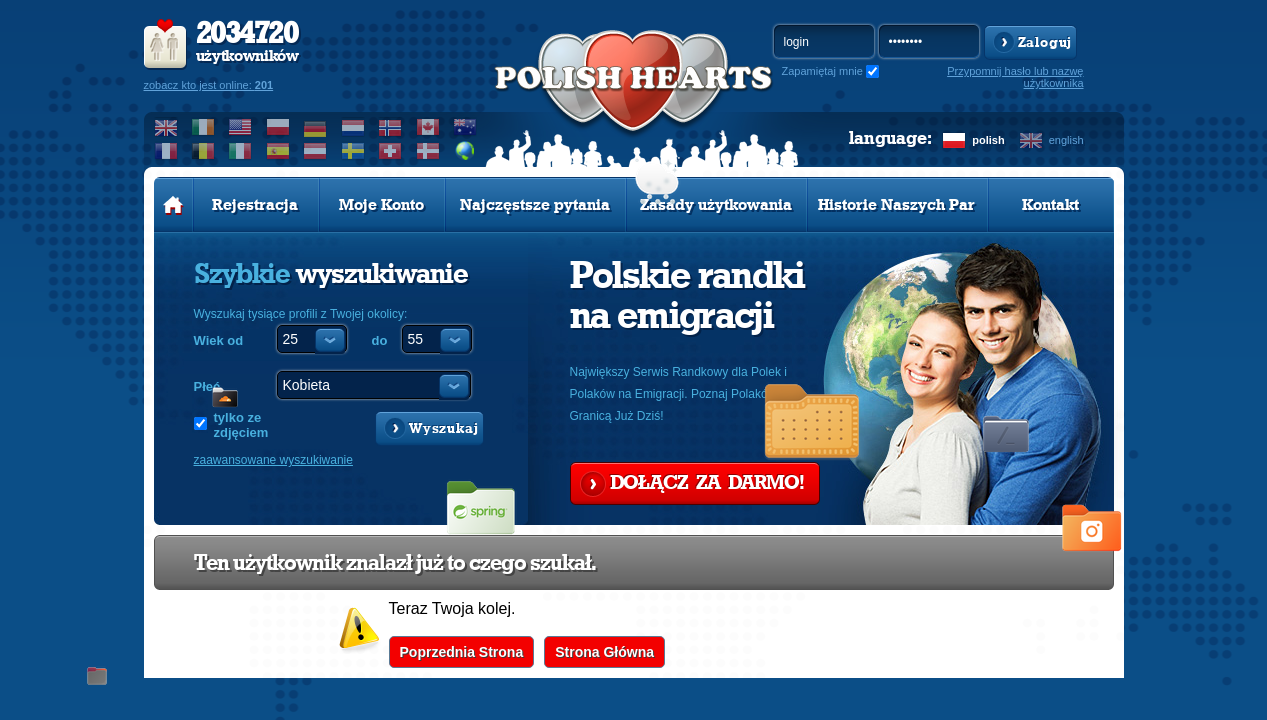  I want to click on access the root directory, so click(1006, 434).